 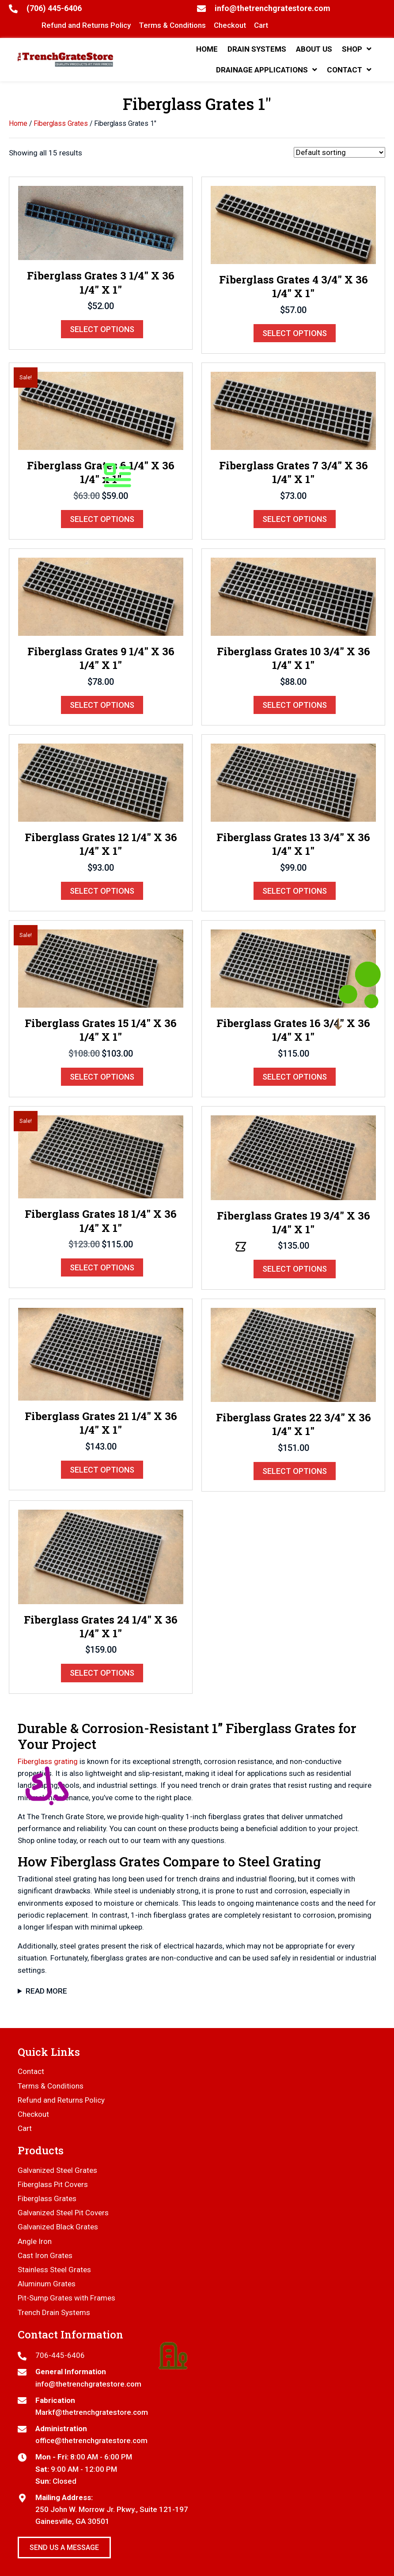 I want to click on indicates currency in Iraqi or Kuwaiti dinar, so click(x=47, y=1786).